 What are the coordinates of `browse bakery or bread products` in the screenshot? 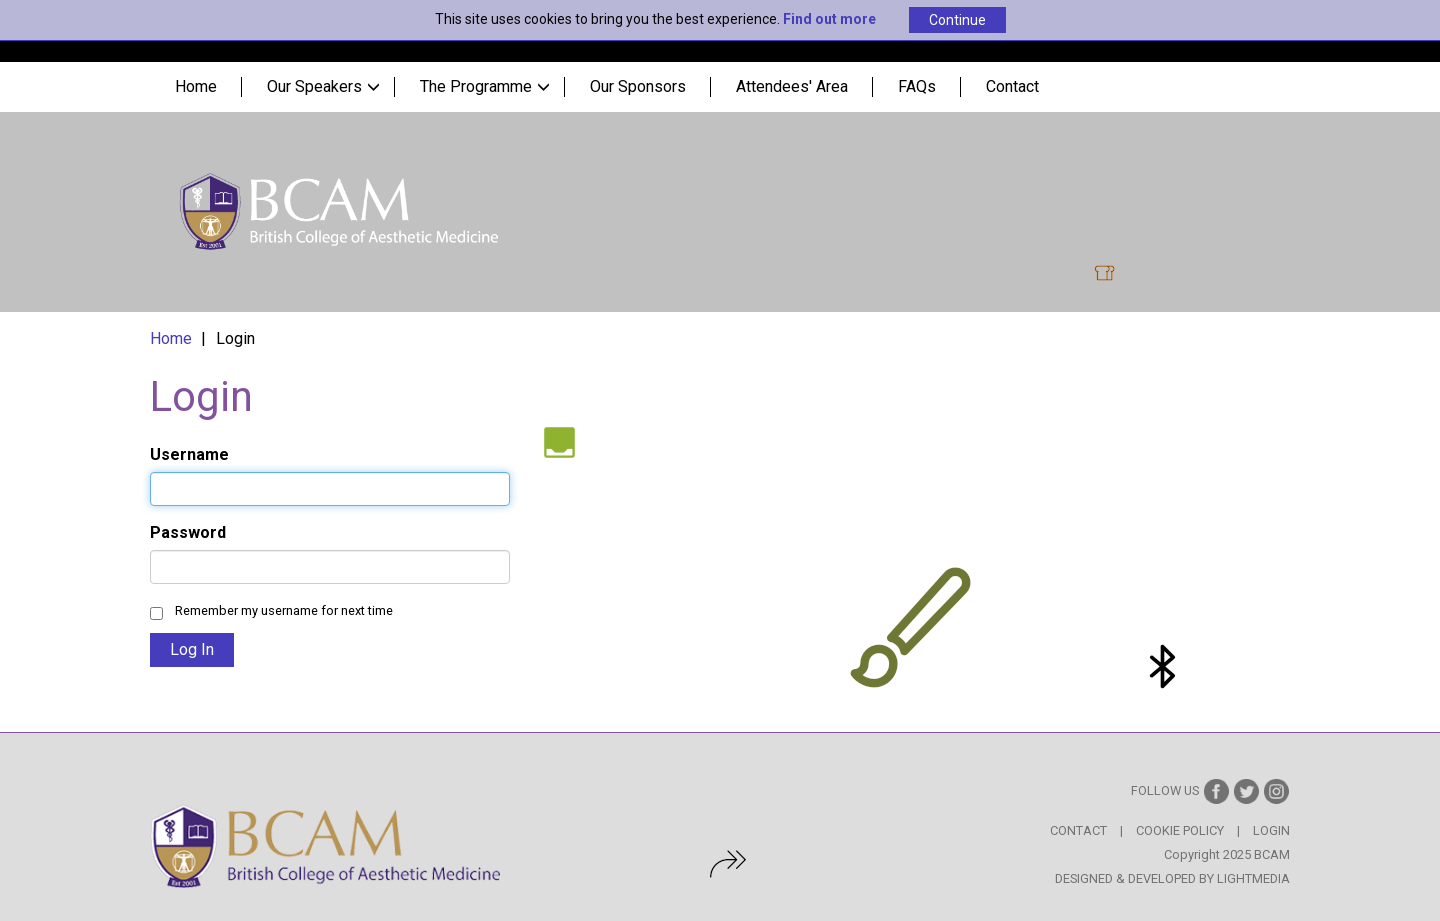 It's located at (1105, 273).